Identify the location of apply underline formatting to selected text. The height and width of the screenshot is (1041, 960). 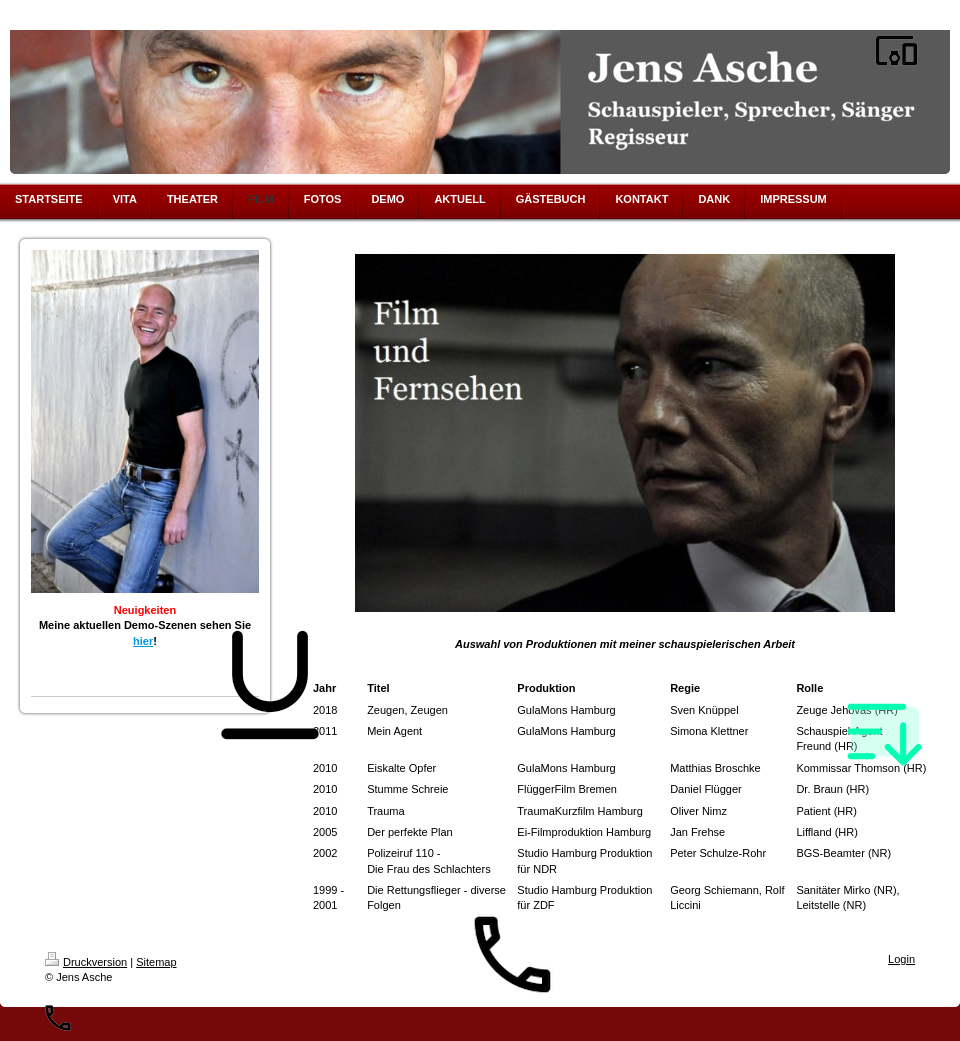
(270, 685).